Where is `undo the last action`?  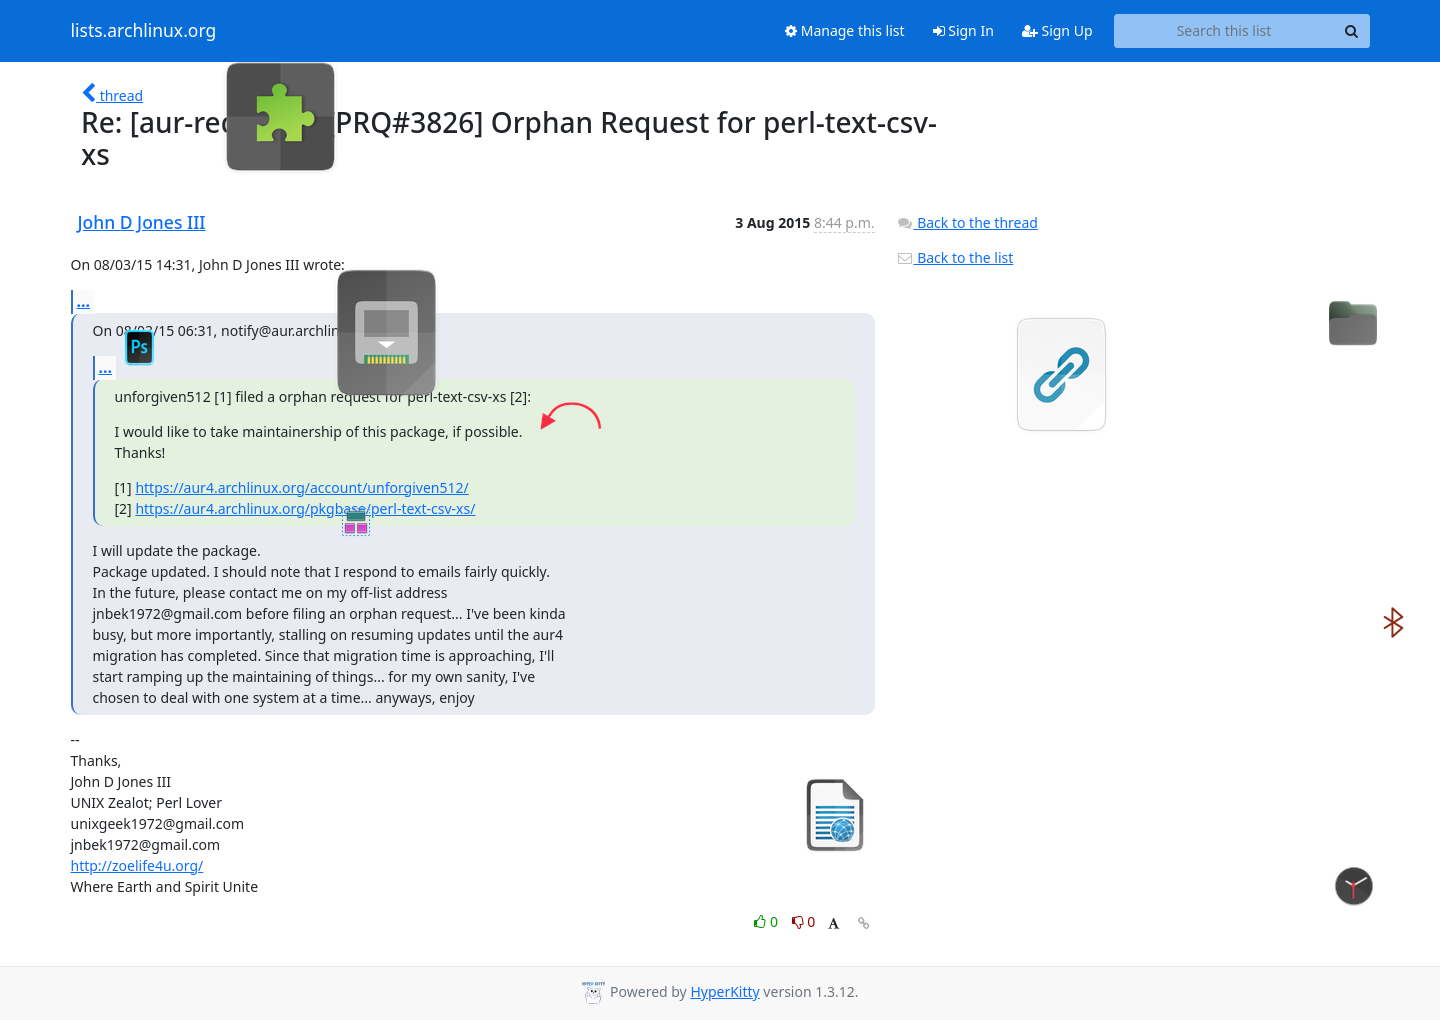 undo the last action is located at coordinates (570, 415).